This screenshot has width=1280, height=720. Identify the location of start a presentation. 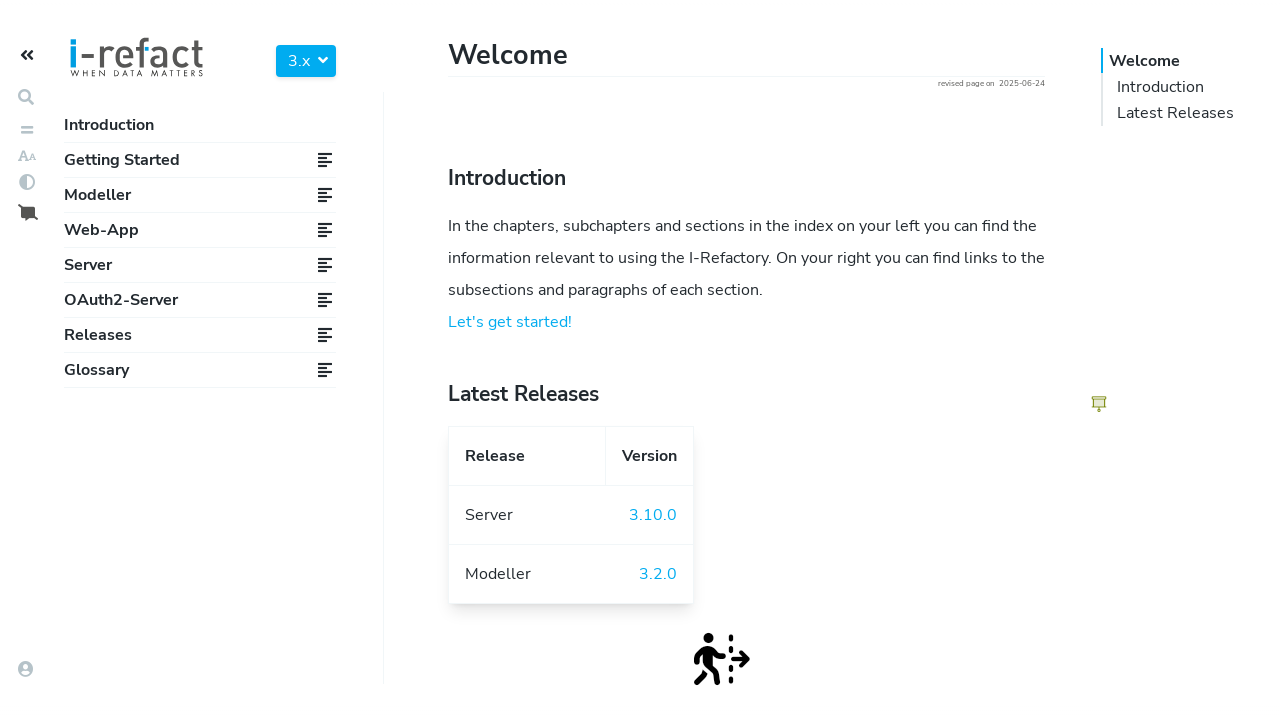
(1099, 403).